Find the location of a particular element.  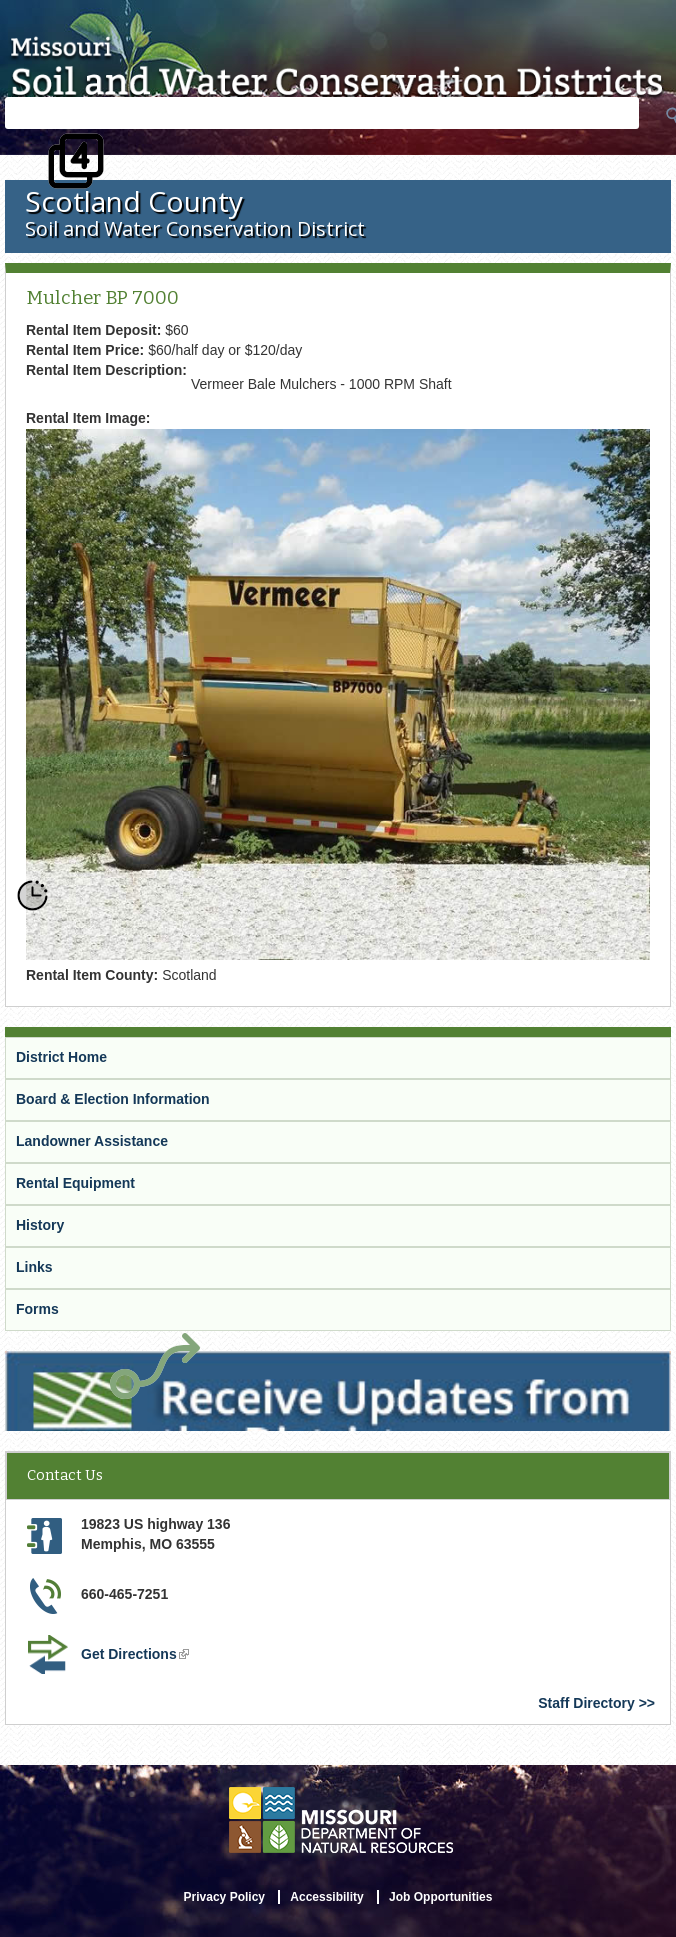

indicates a workflow or process flow direction is located at coordinates (155, 1366).